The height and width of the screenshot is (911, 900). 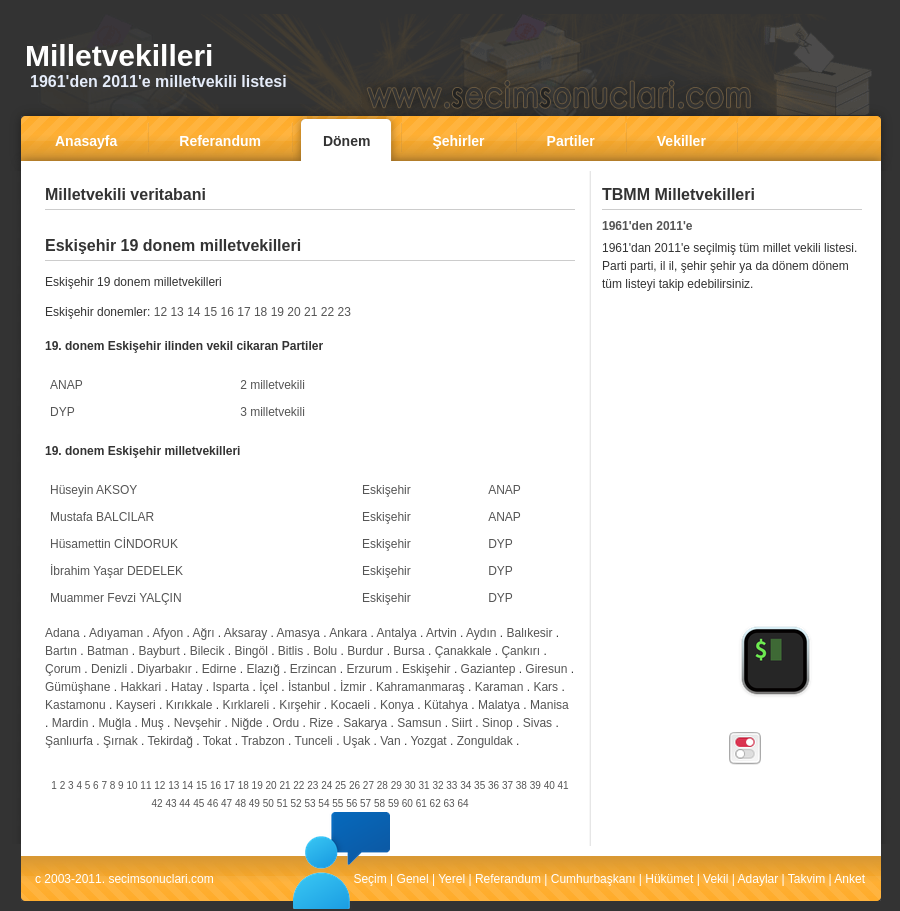 What do you see at coordinates (745, 748) in the screenshot?
I see `open system settings or preferences` at bounding box center [745, 748].